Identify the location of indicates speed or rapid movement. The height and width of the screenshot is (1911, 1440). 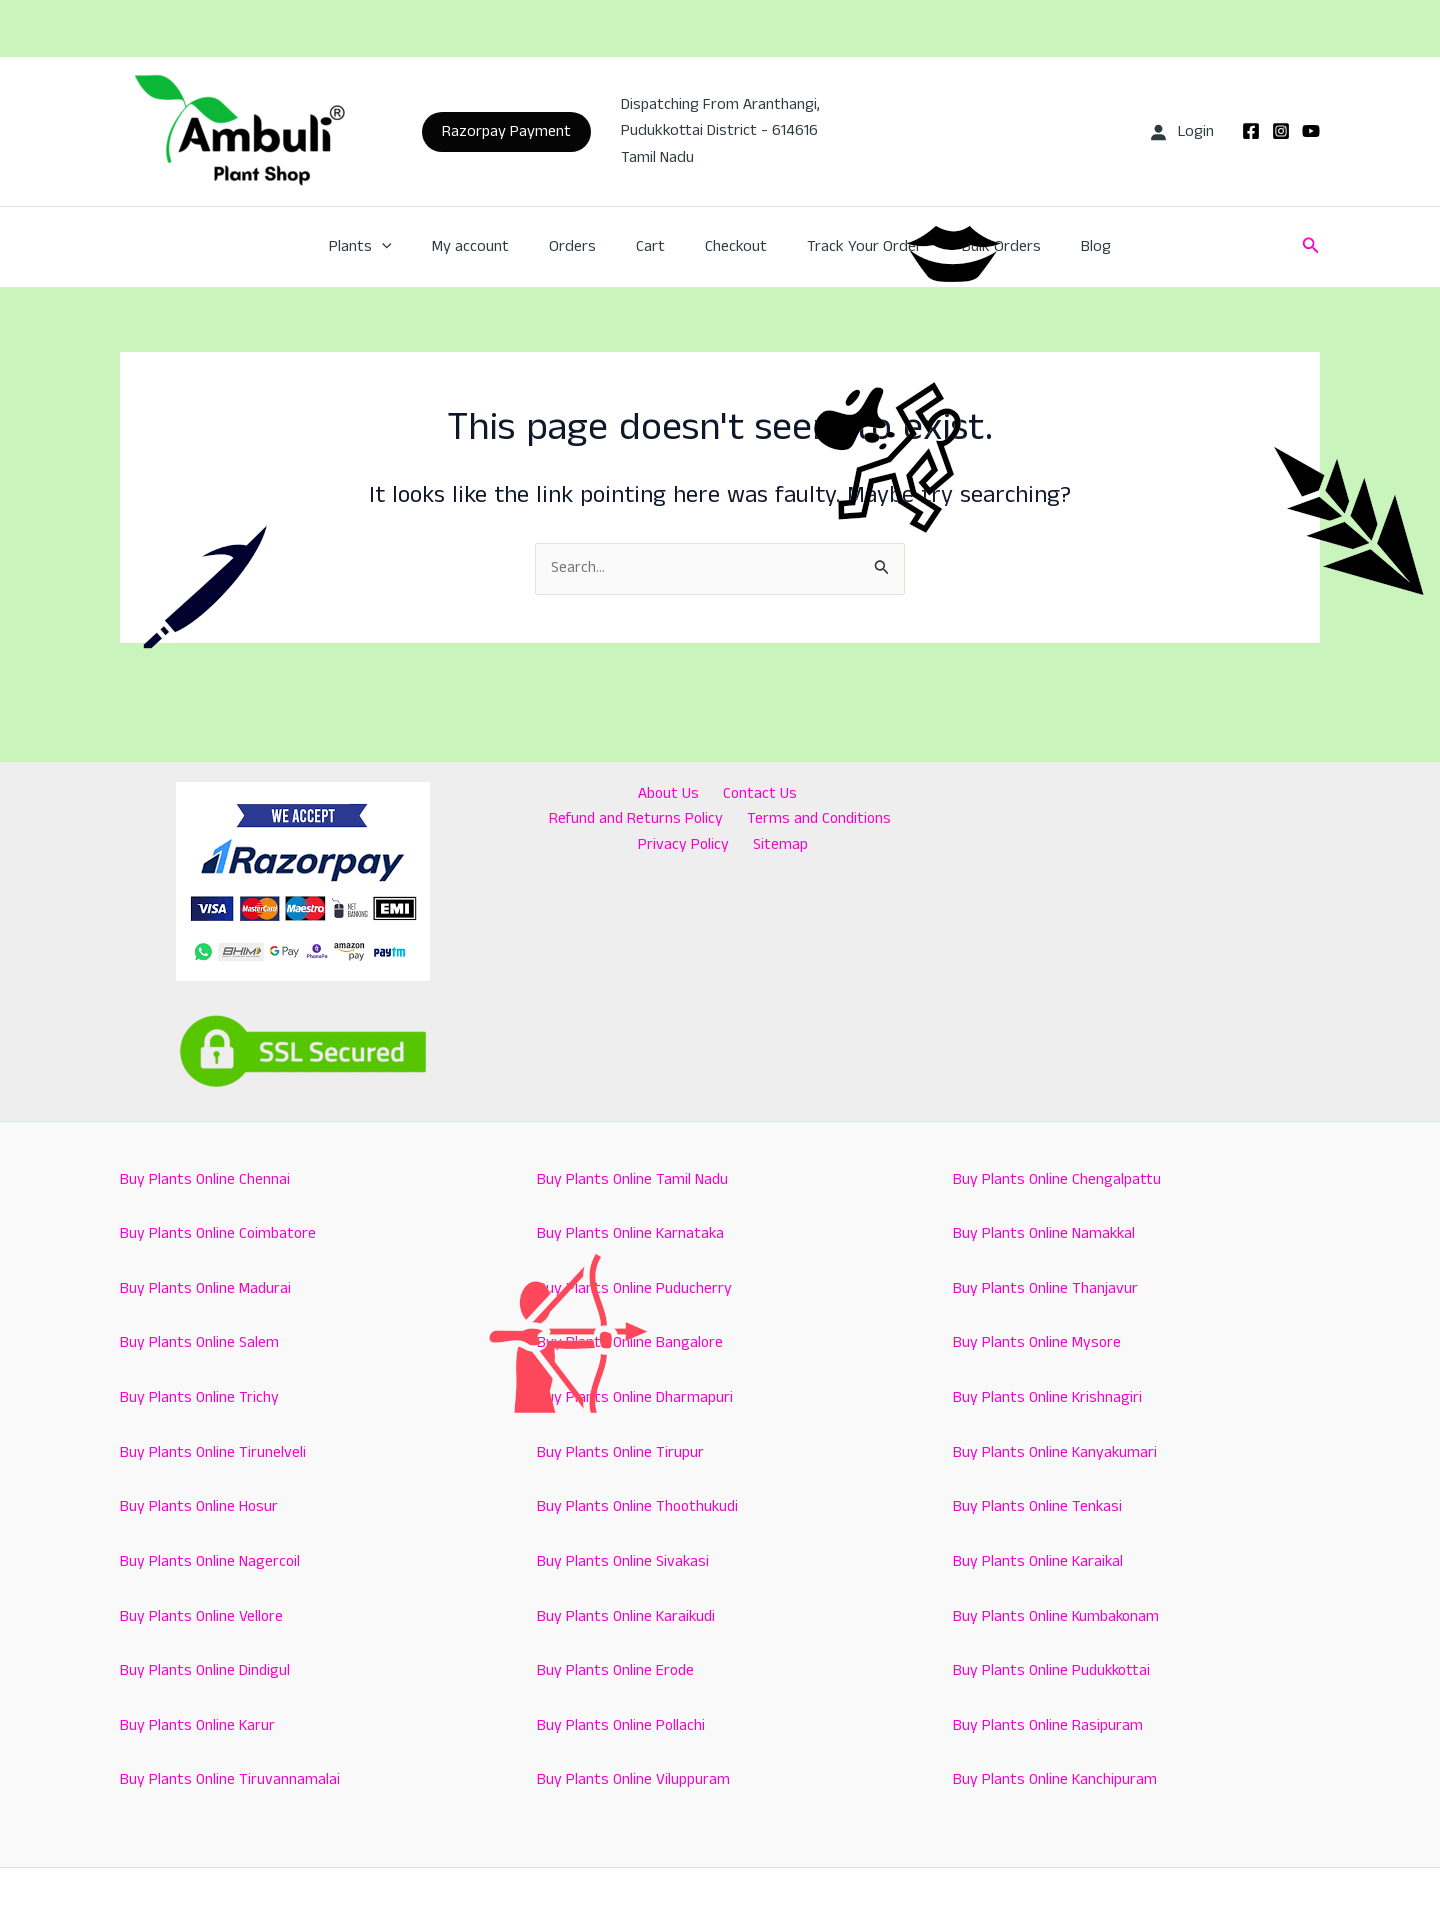
(1349, 521).